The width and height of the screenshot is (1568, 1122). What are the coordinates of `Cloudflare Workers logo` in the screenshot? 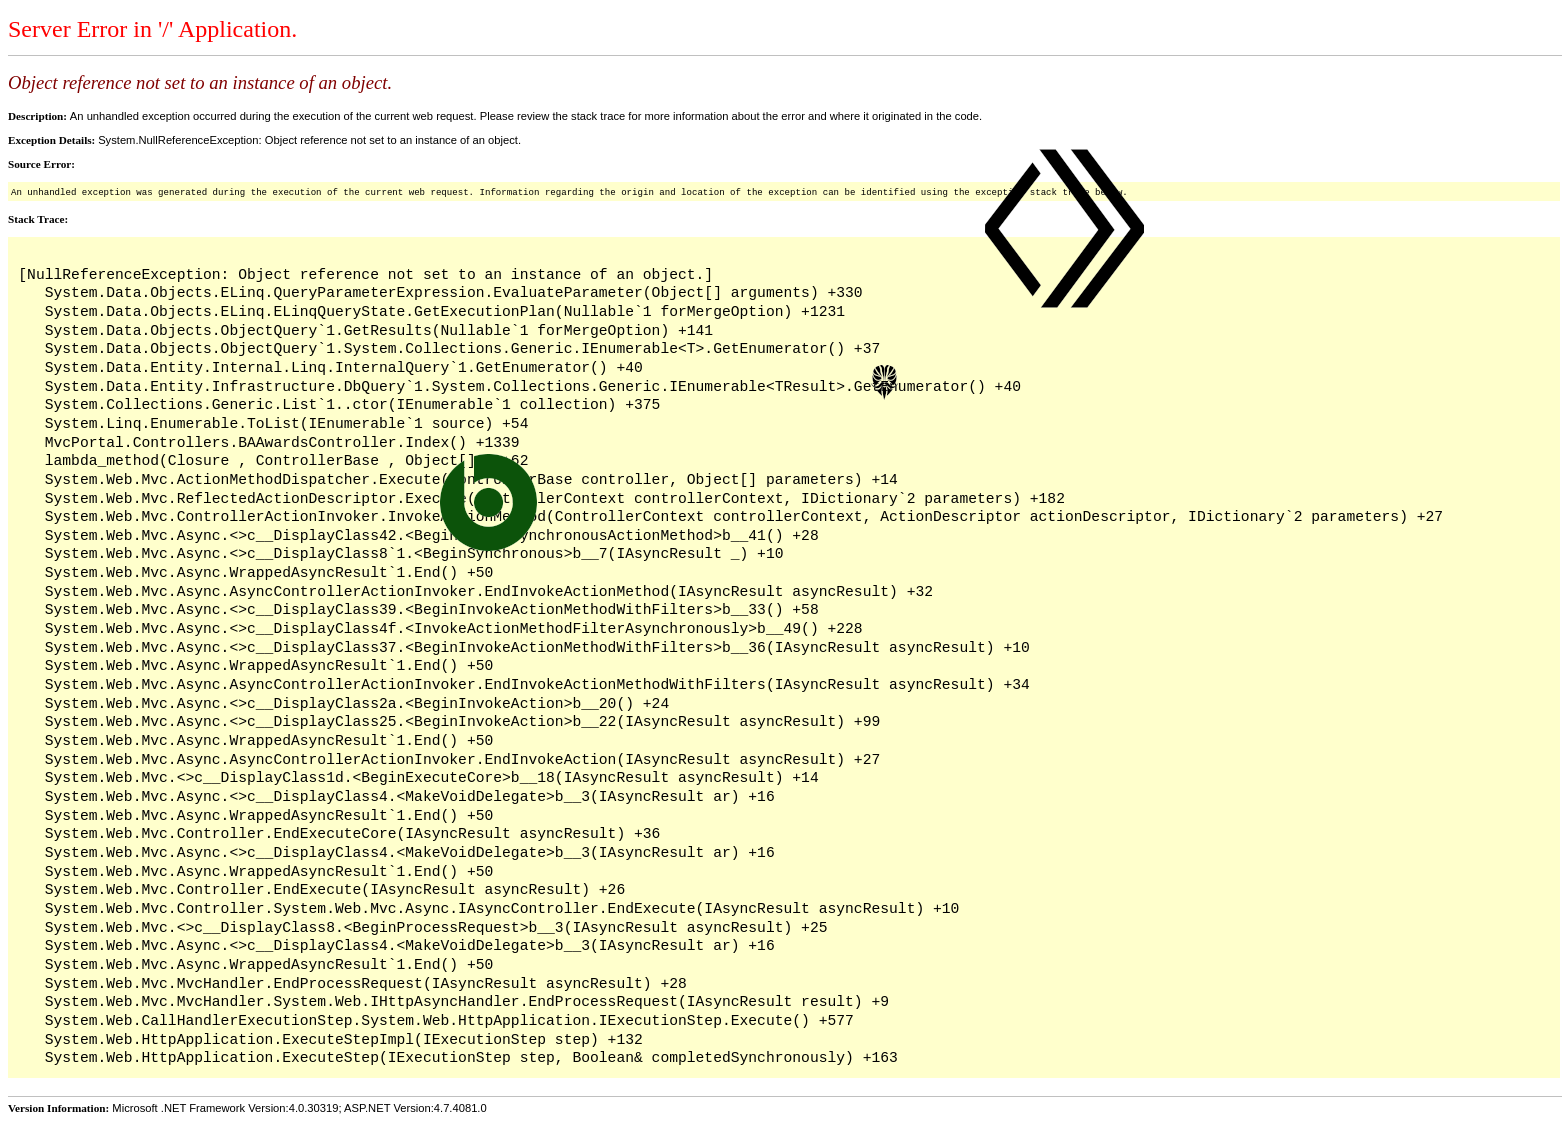 It's located at (1064, 228).